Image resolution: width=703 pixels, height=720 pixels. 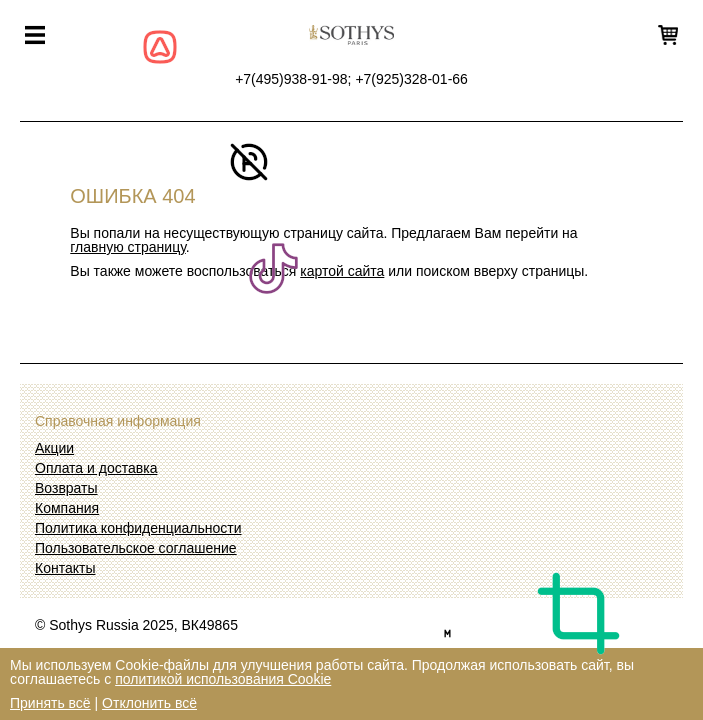 What do you see at coordinates (160, 47) in the screenshot?
I see `AdonisJS framework logo` at bounding box center [160, 47].